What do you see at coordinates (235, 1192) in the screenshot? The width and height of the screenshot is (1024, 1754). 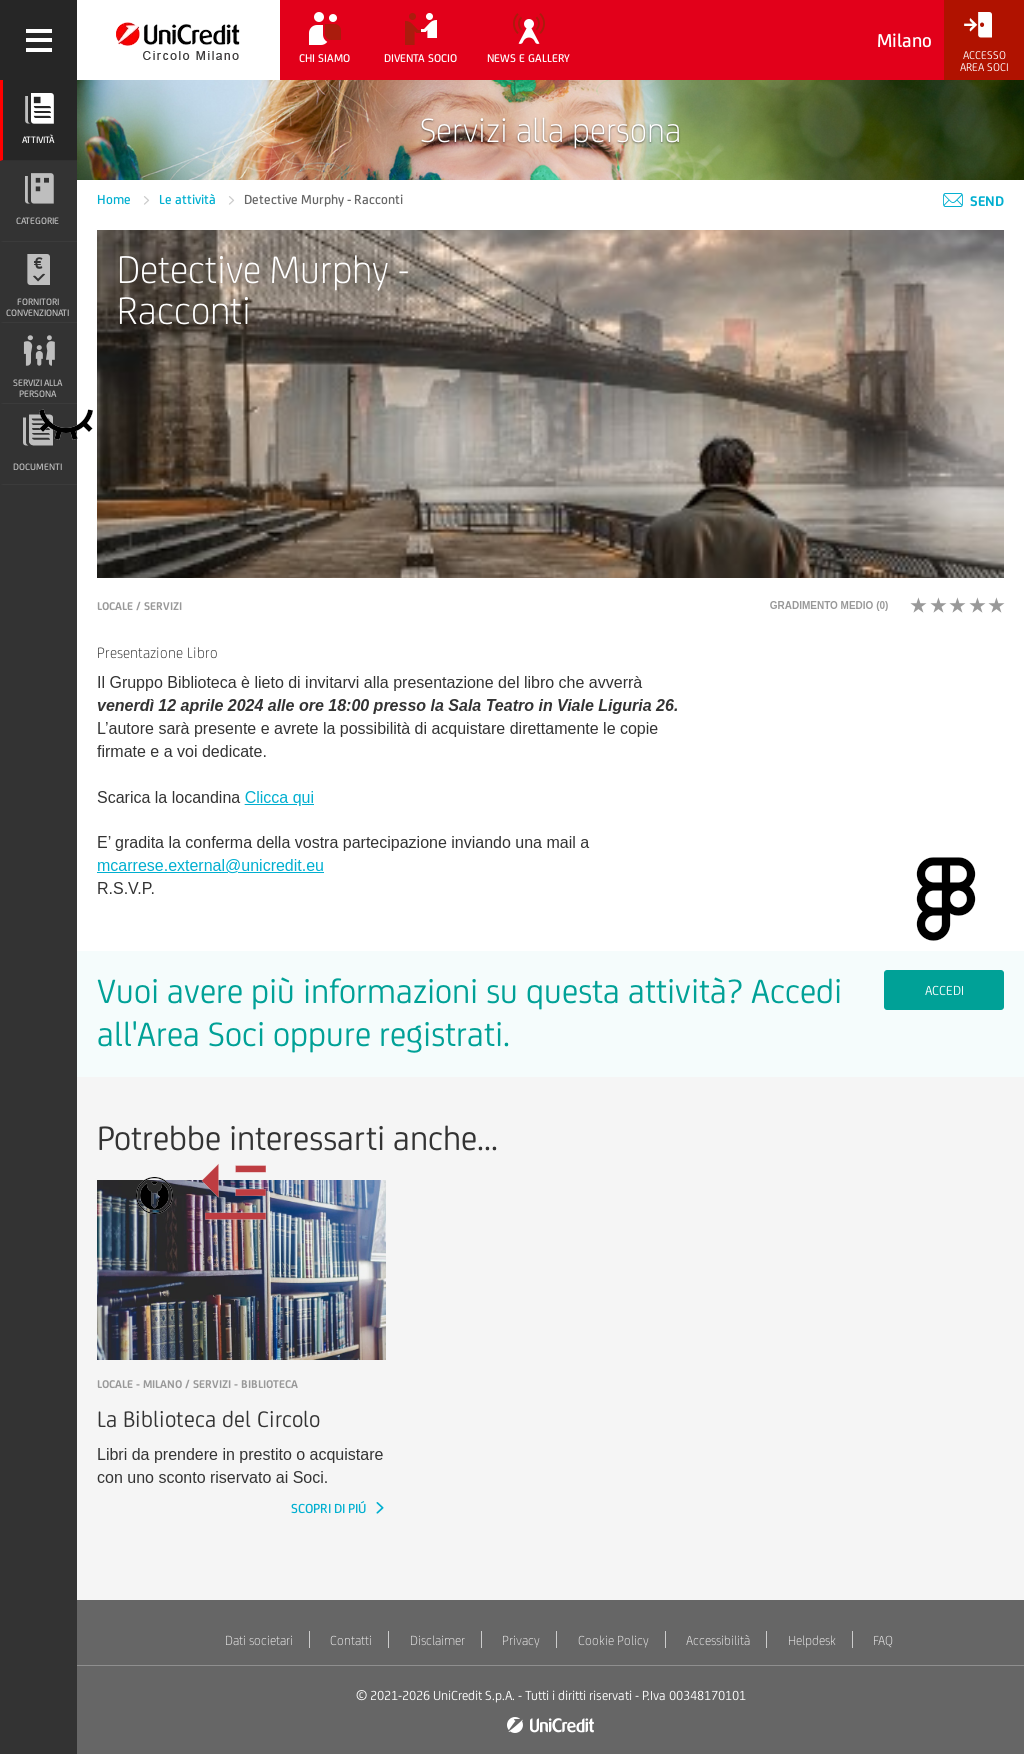 I see `collapse the sidebar menu` at bounding box center [235, 1192].